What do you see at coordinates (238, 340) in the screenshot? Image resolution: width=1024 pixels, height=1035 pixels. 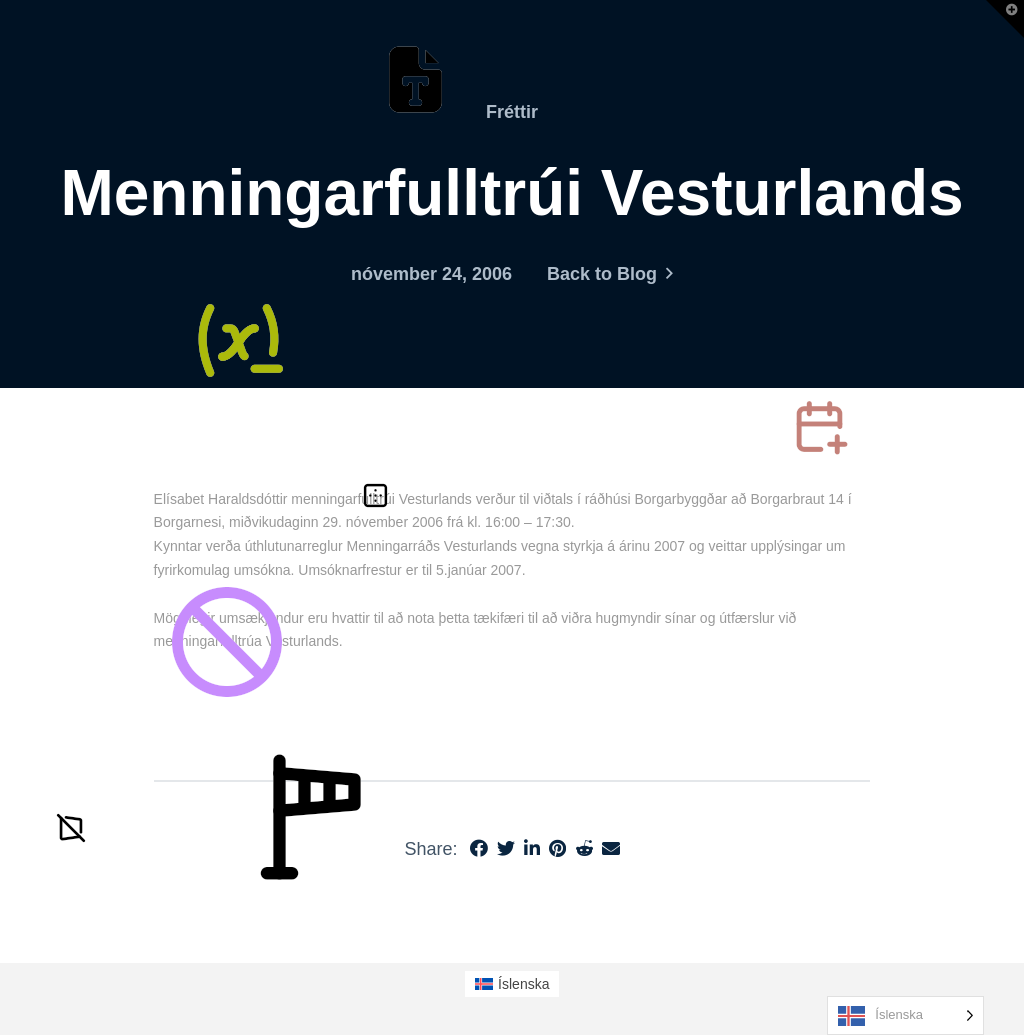 I see `remove a variable from an equation or formula` at bounding box center [238, 340].